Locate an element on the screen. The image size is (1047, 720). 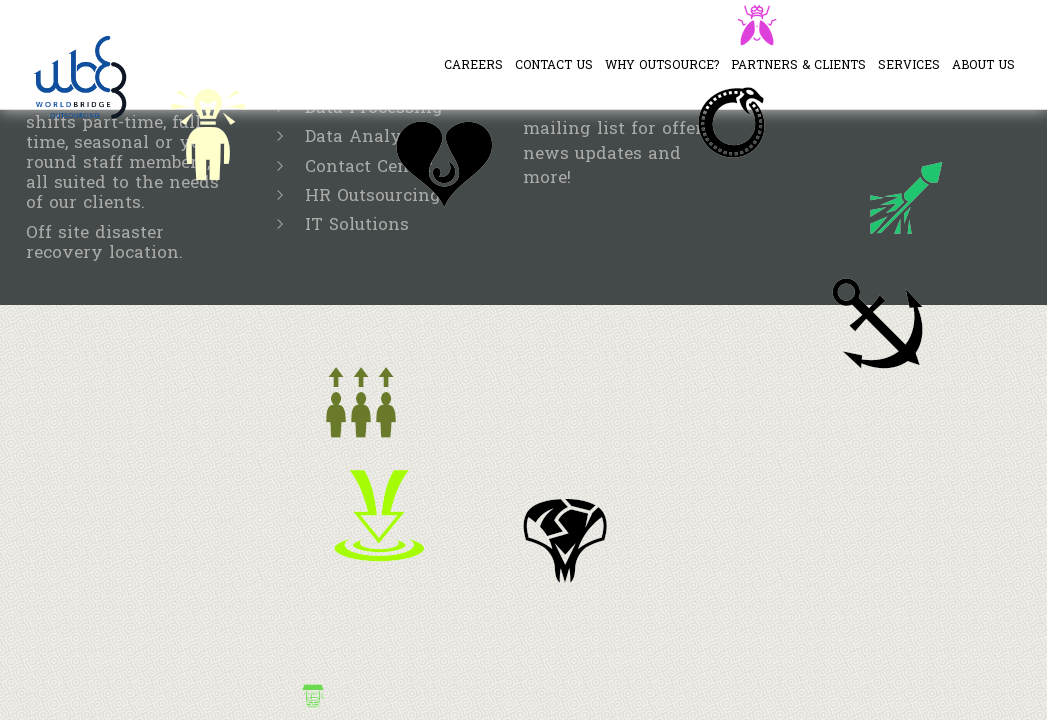
upgrade your team or group members is located at coordinates (361, 402).